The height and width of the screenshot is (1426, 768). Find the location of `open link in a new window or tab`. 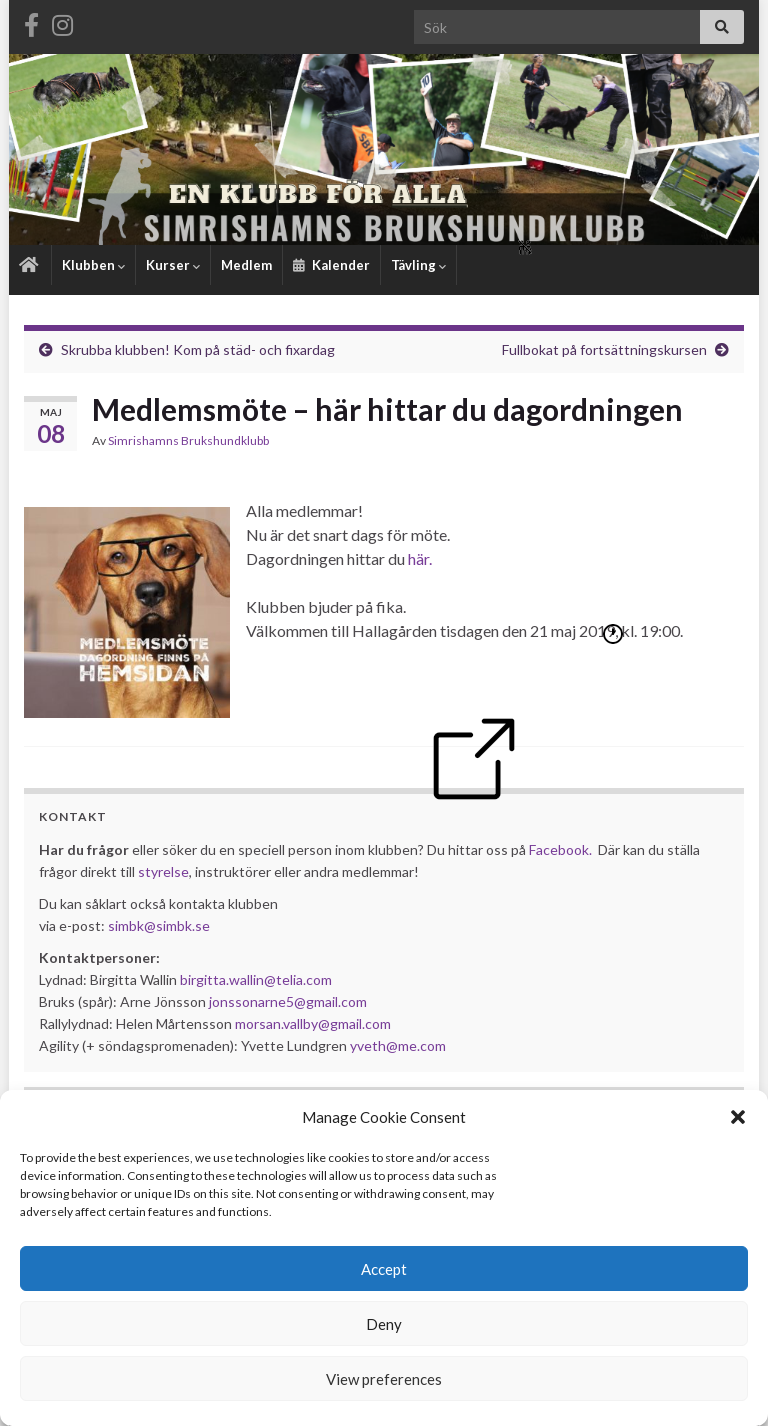

open link in a new window or tab is located at coordinates (474, 759).